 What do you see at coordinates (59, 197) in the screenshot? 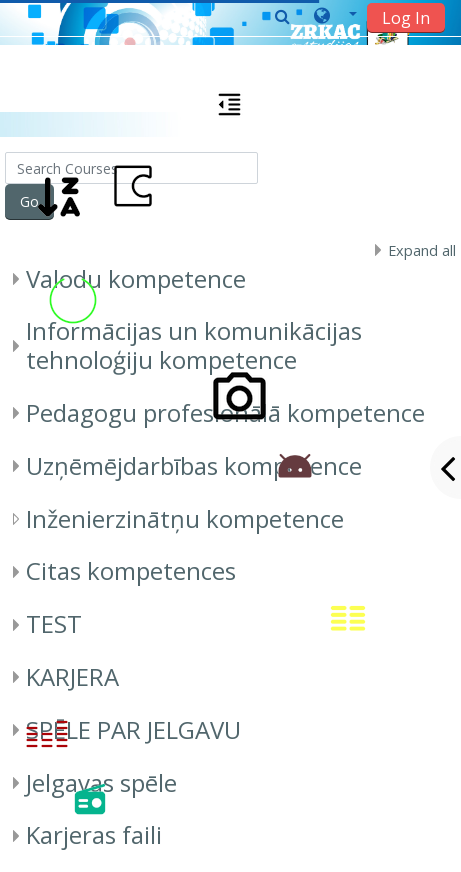
I see `sort items alphabetically in descending order (Z to A)` at bounding box center [59, 197].